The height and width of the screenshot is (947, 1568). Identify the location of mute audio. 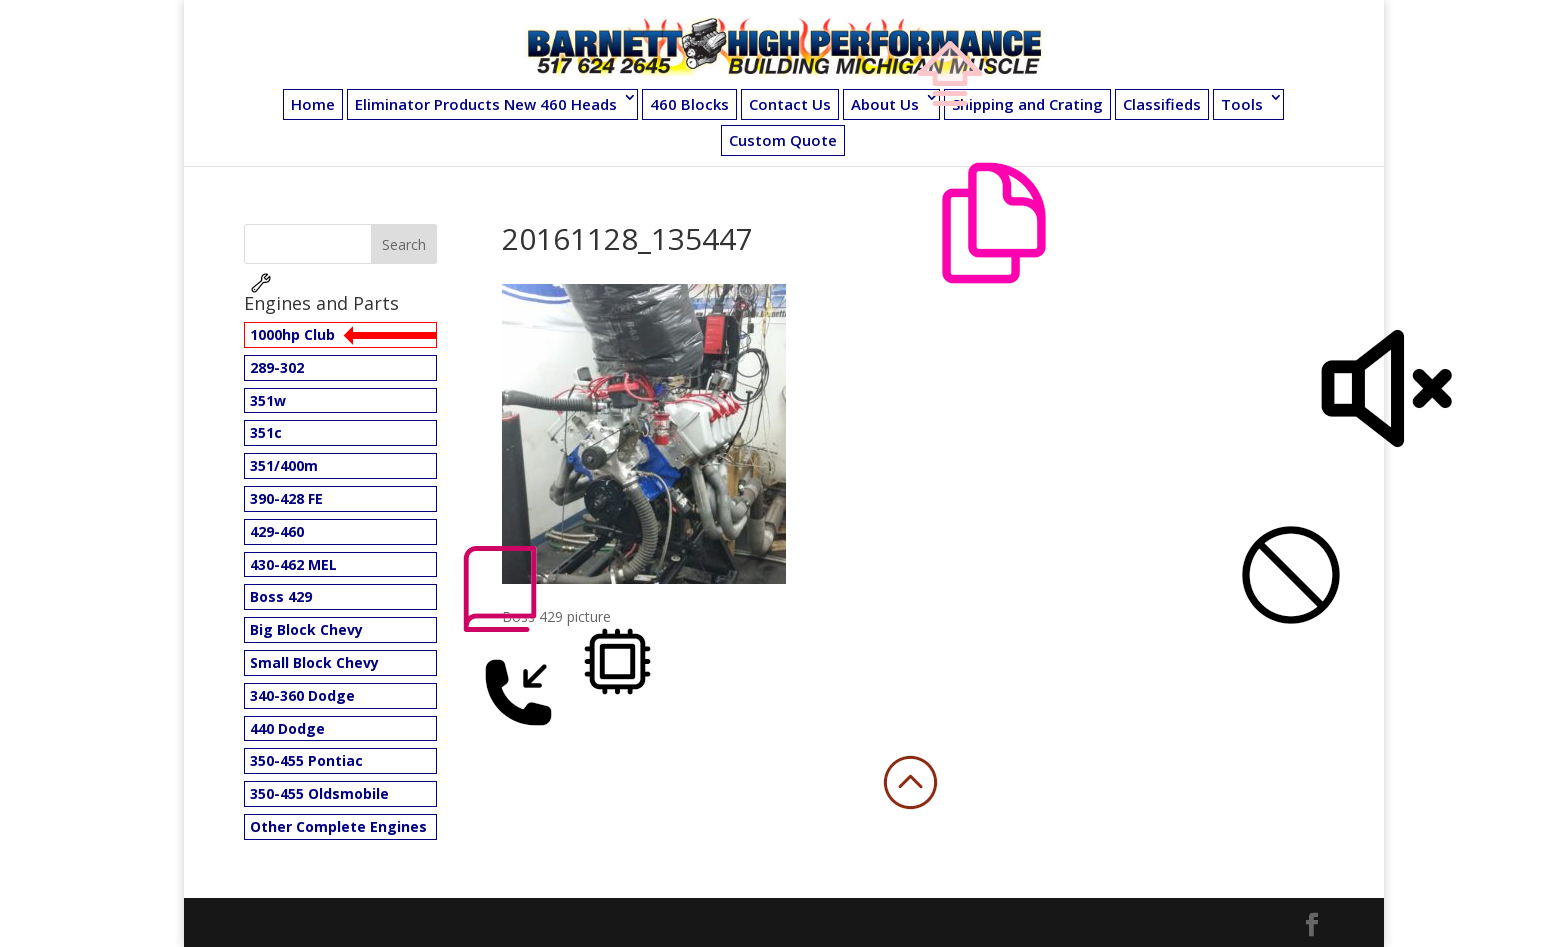
(1384, 388).